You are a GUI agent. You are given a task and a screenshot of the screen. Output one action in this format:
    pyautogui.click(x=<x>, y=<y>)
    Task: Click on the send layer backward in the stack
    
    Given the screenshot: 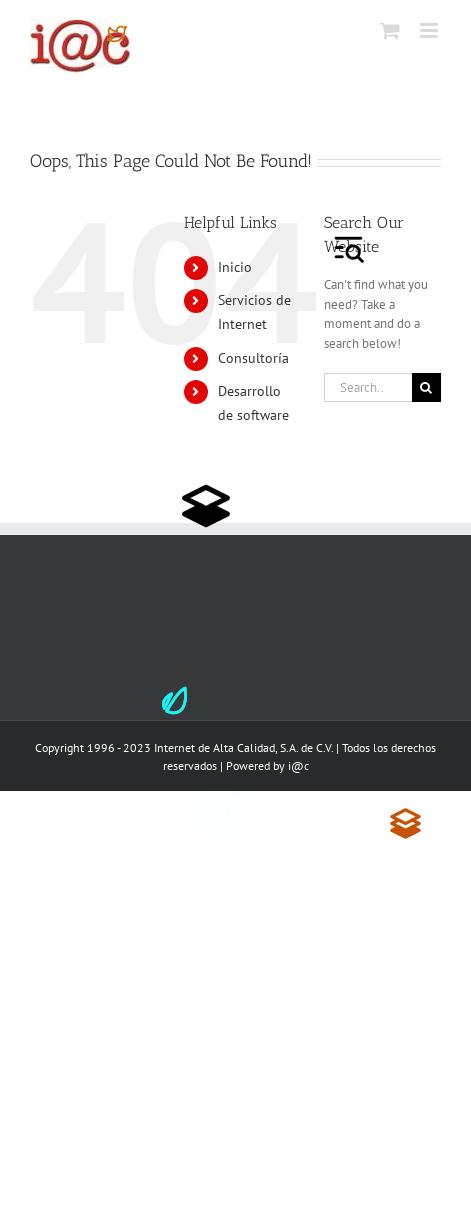 What is the action you would take?
    pyautogui.click(x=206, y=506)
    